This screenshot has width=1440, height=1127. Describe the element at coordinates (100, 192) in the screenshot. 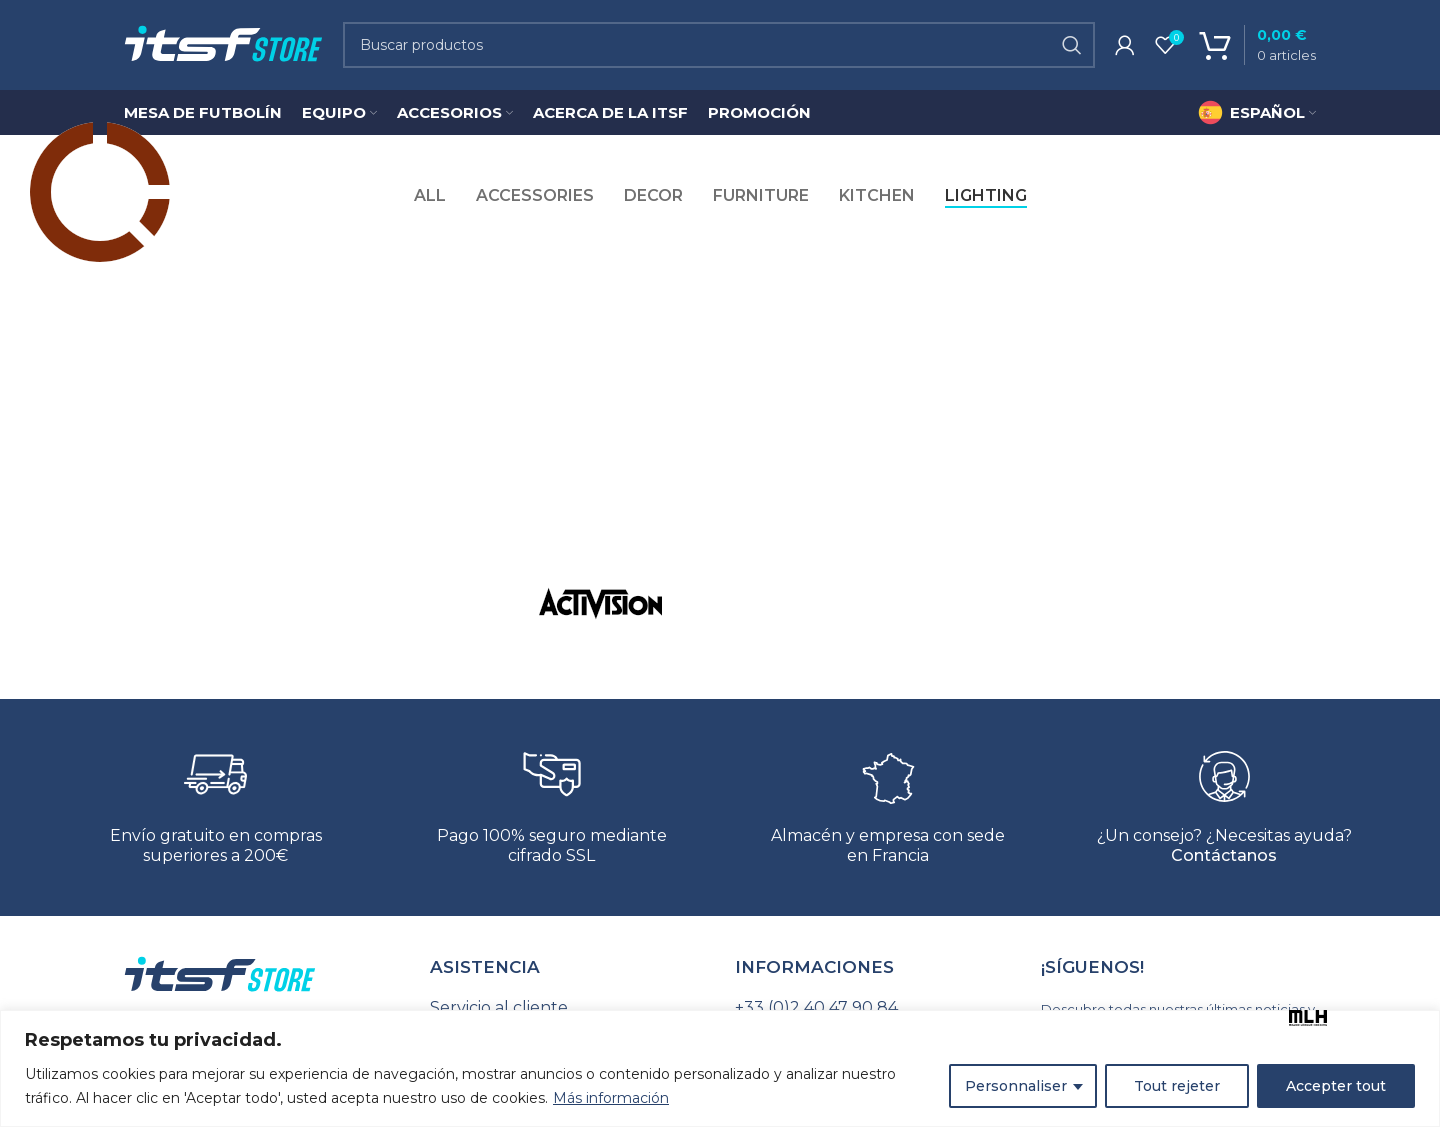

I see `view data breakdown or analytics` at that location.